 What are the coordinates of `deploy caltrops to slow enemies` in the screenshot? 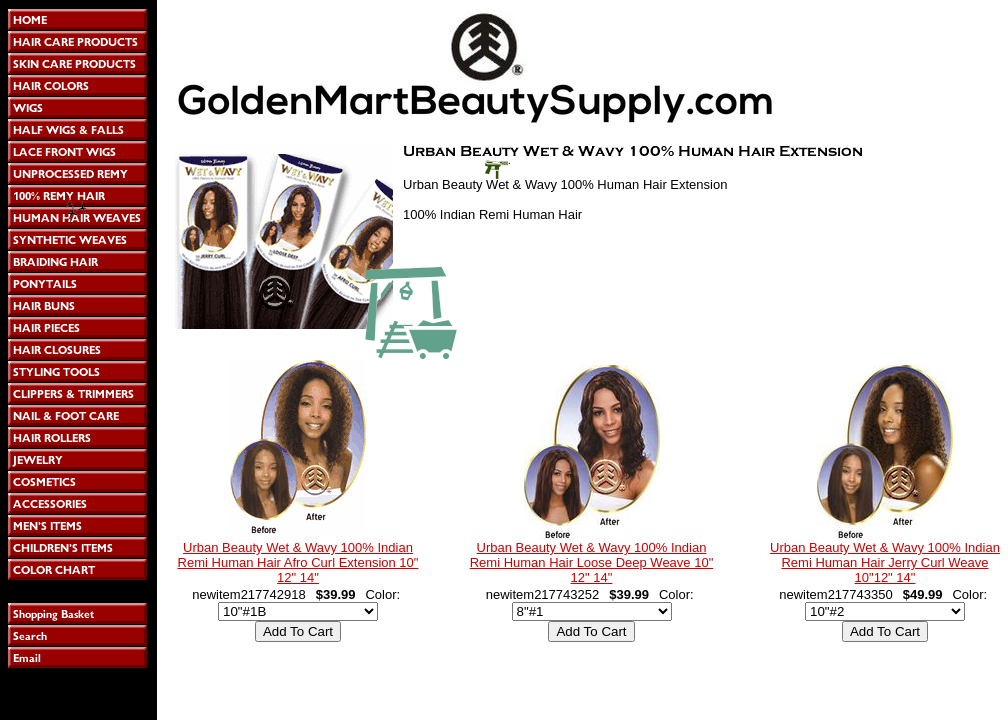 It's located at (76, 209).